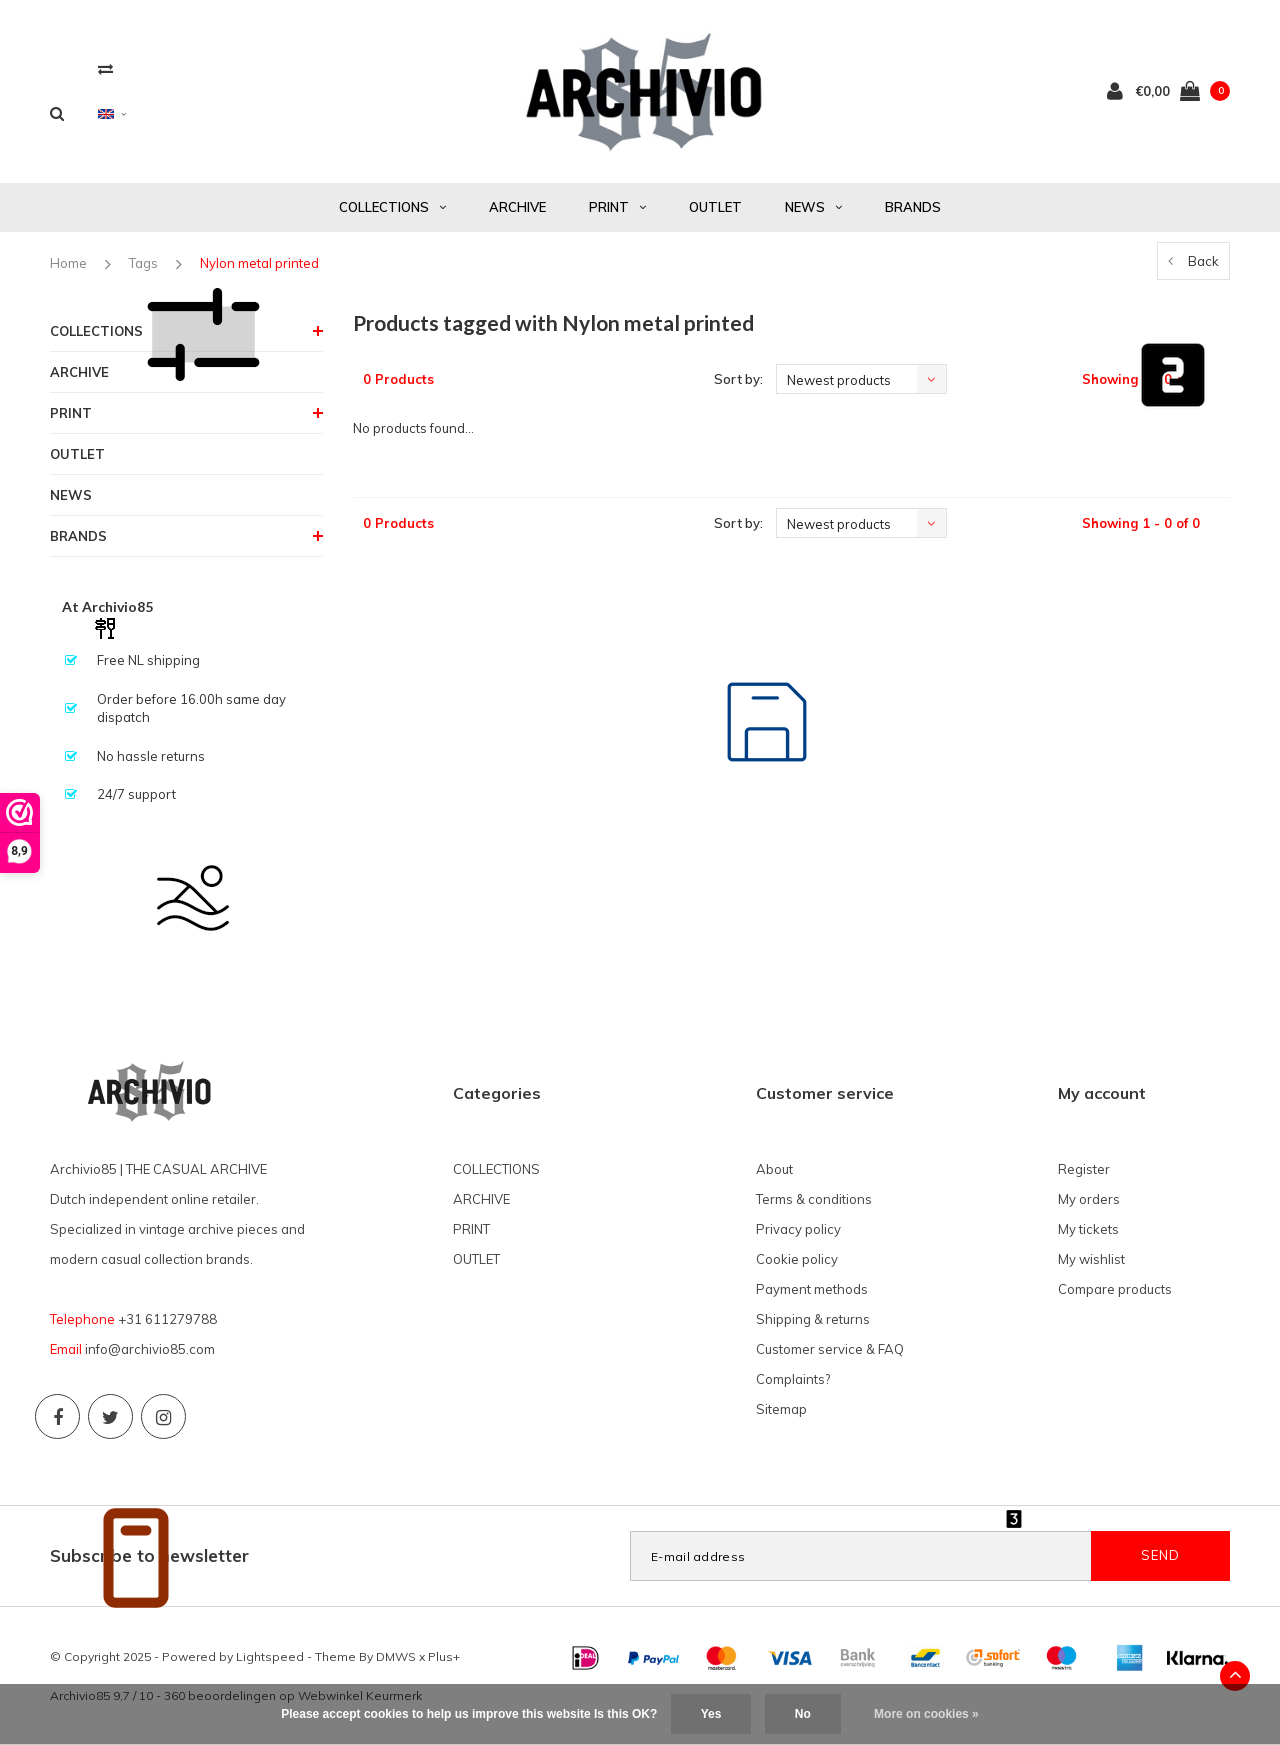 The width and height of the screenshot is (1280, 1745). What do you see at coordinates (193, 898) in the screenshot?
I see `access swimming pool or aquatic facilities` at bounding box center [193, 898].